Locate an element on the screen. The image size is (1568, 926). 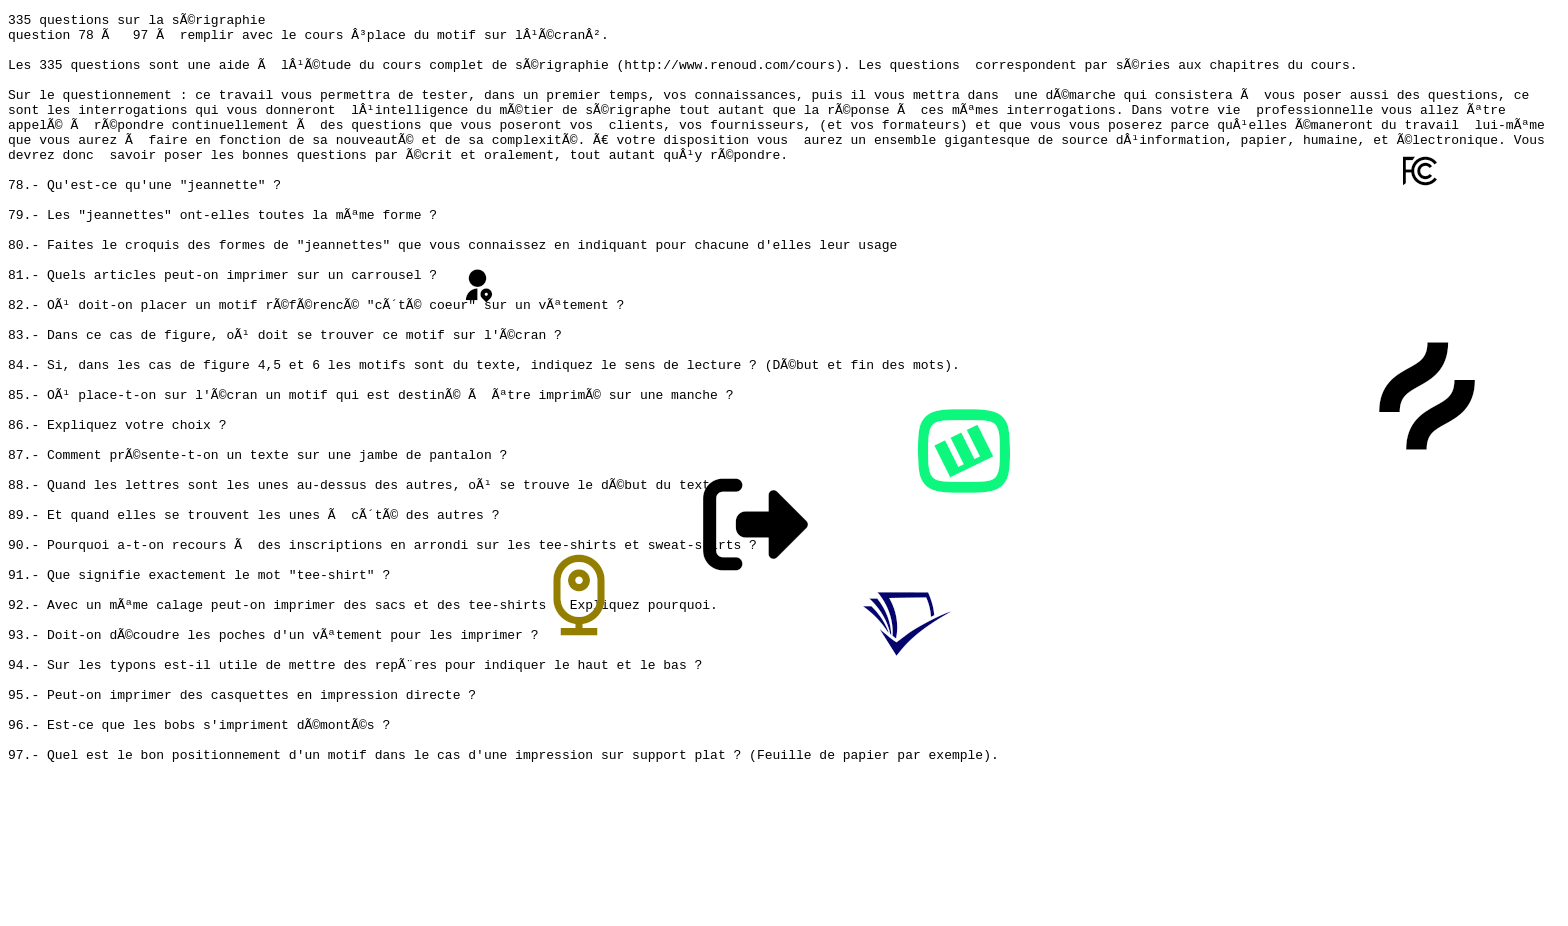
view user's current location is located at coordinates (477, 285).